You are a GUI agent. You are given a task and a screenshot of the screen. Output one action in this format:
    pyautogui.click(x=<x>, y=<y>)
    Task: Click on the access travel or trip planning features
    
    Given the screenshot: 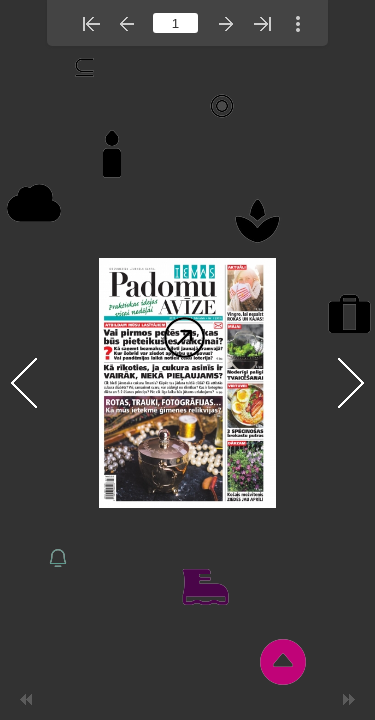 What is the action you would take?
    pyautogui.click(x=349, y=315)
    